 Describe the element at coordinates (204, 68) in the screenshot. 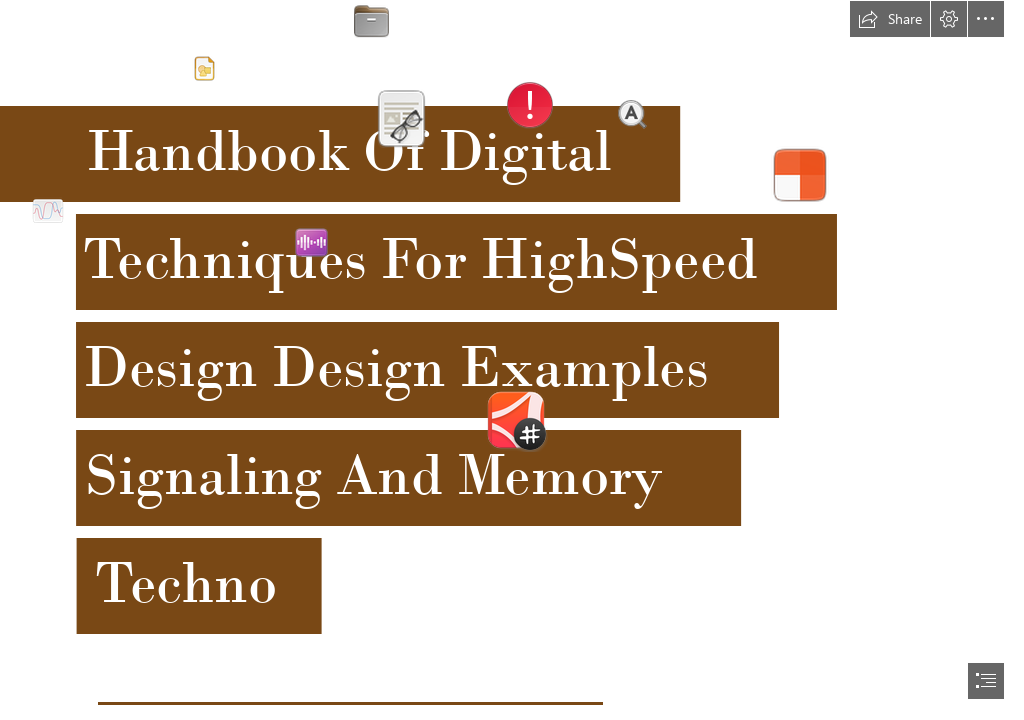

I see `a libreoffice draw document file` at that location.